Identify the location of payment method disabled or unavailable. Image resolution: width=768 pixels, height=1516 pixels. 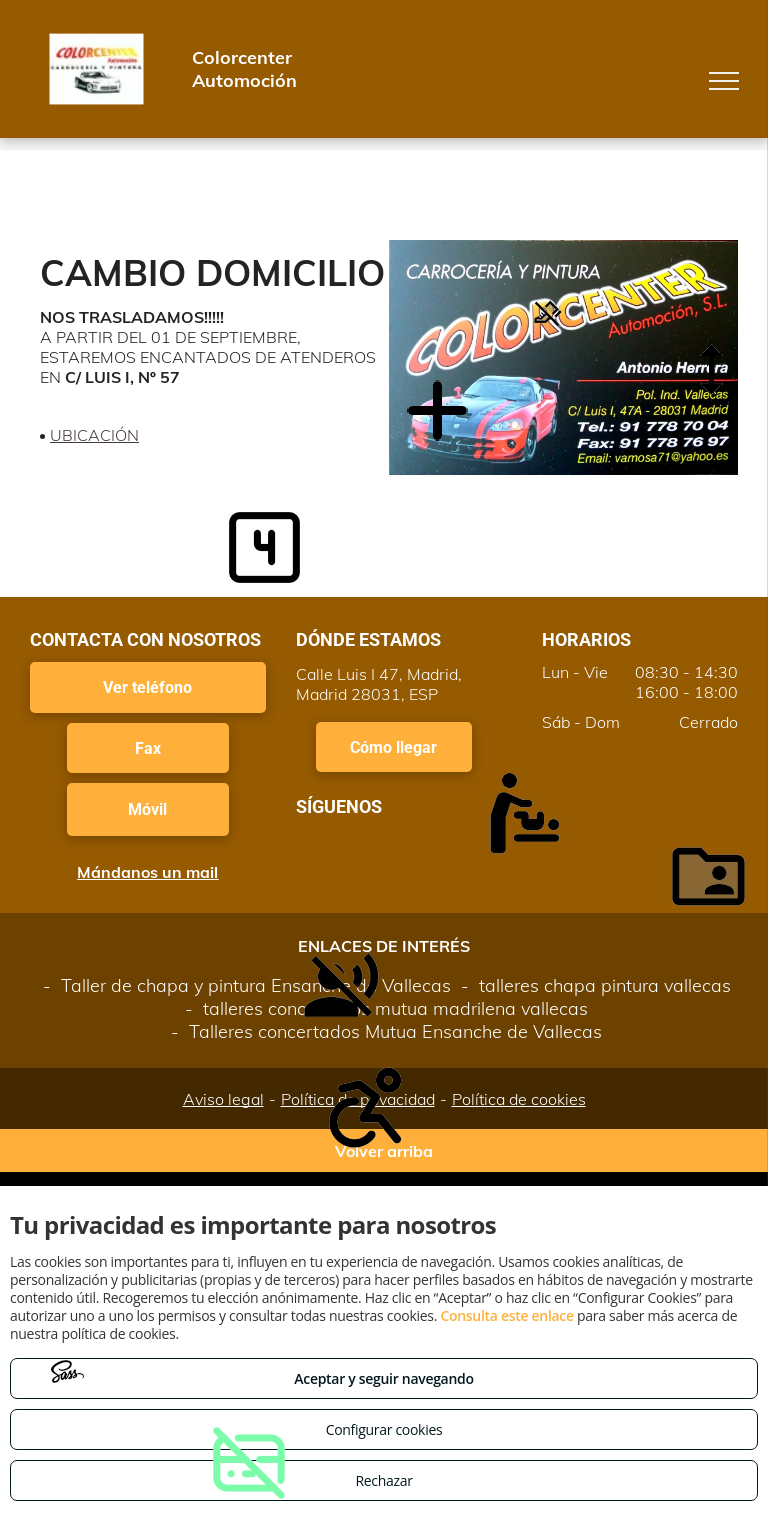
(249, 1463).